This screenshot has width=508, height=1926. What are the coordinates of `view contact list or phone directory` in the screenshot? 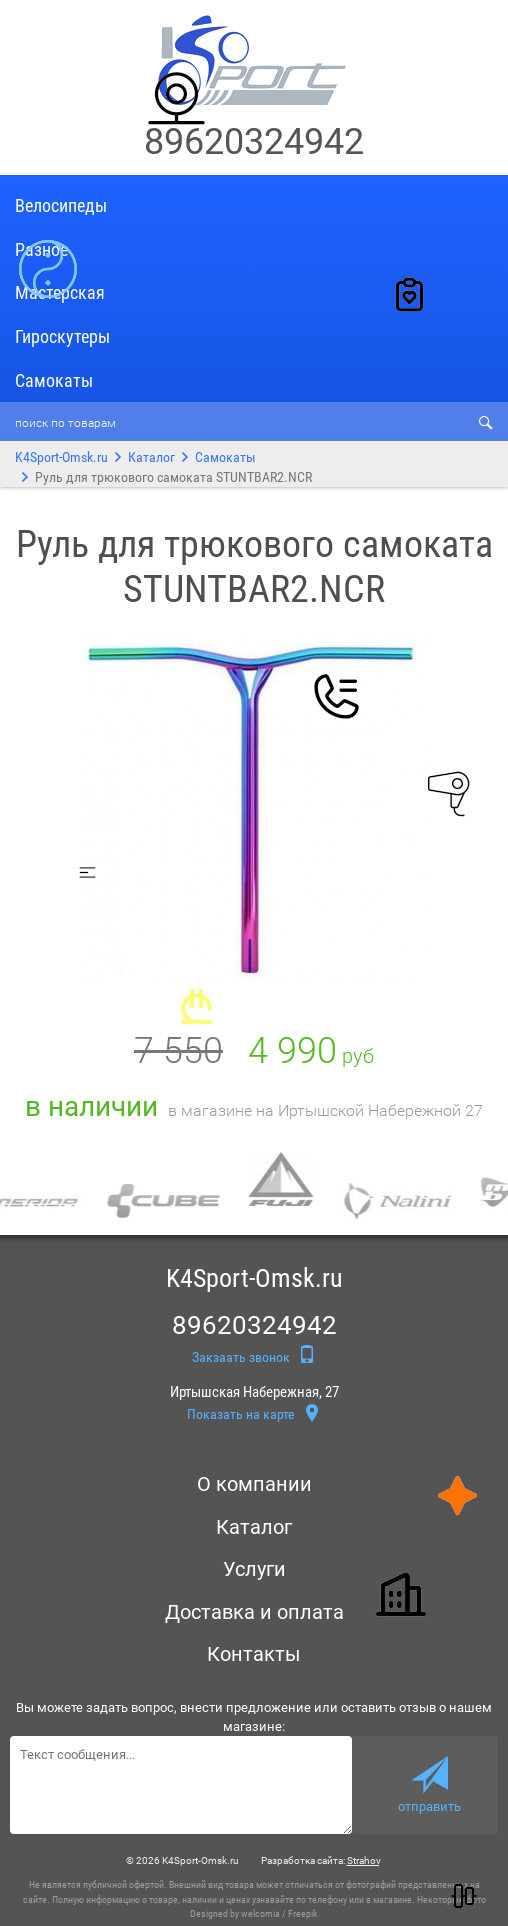 It's located at (337, 695).